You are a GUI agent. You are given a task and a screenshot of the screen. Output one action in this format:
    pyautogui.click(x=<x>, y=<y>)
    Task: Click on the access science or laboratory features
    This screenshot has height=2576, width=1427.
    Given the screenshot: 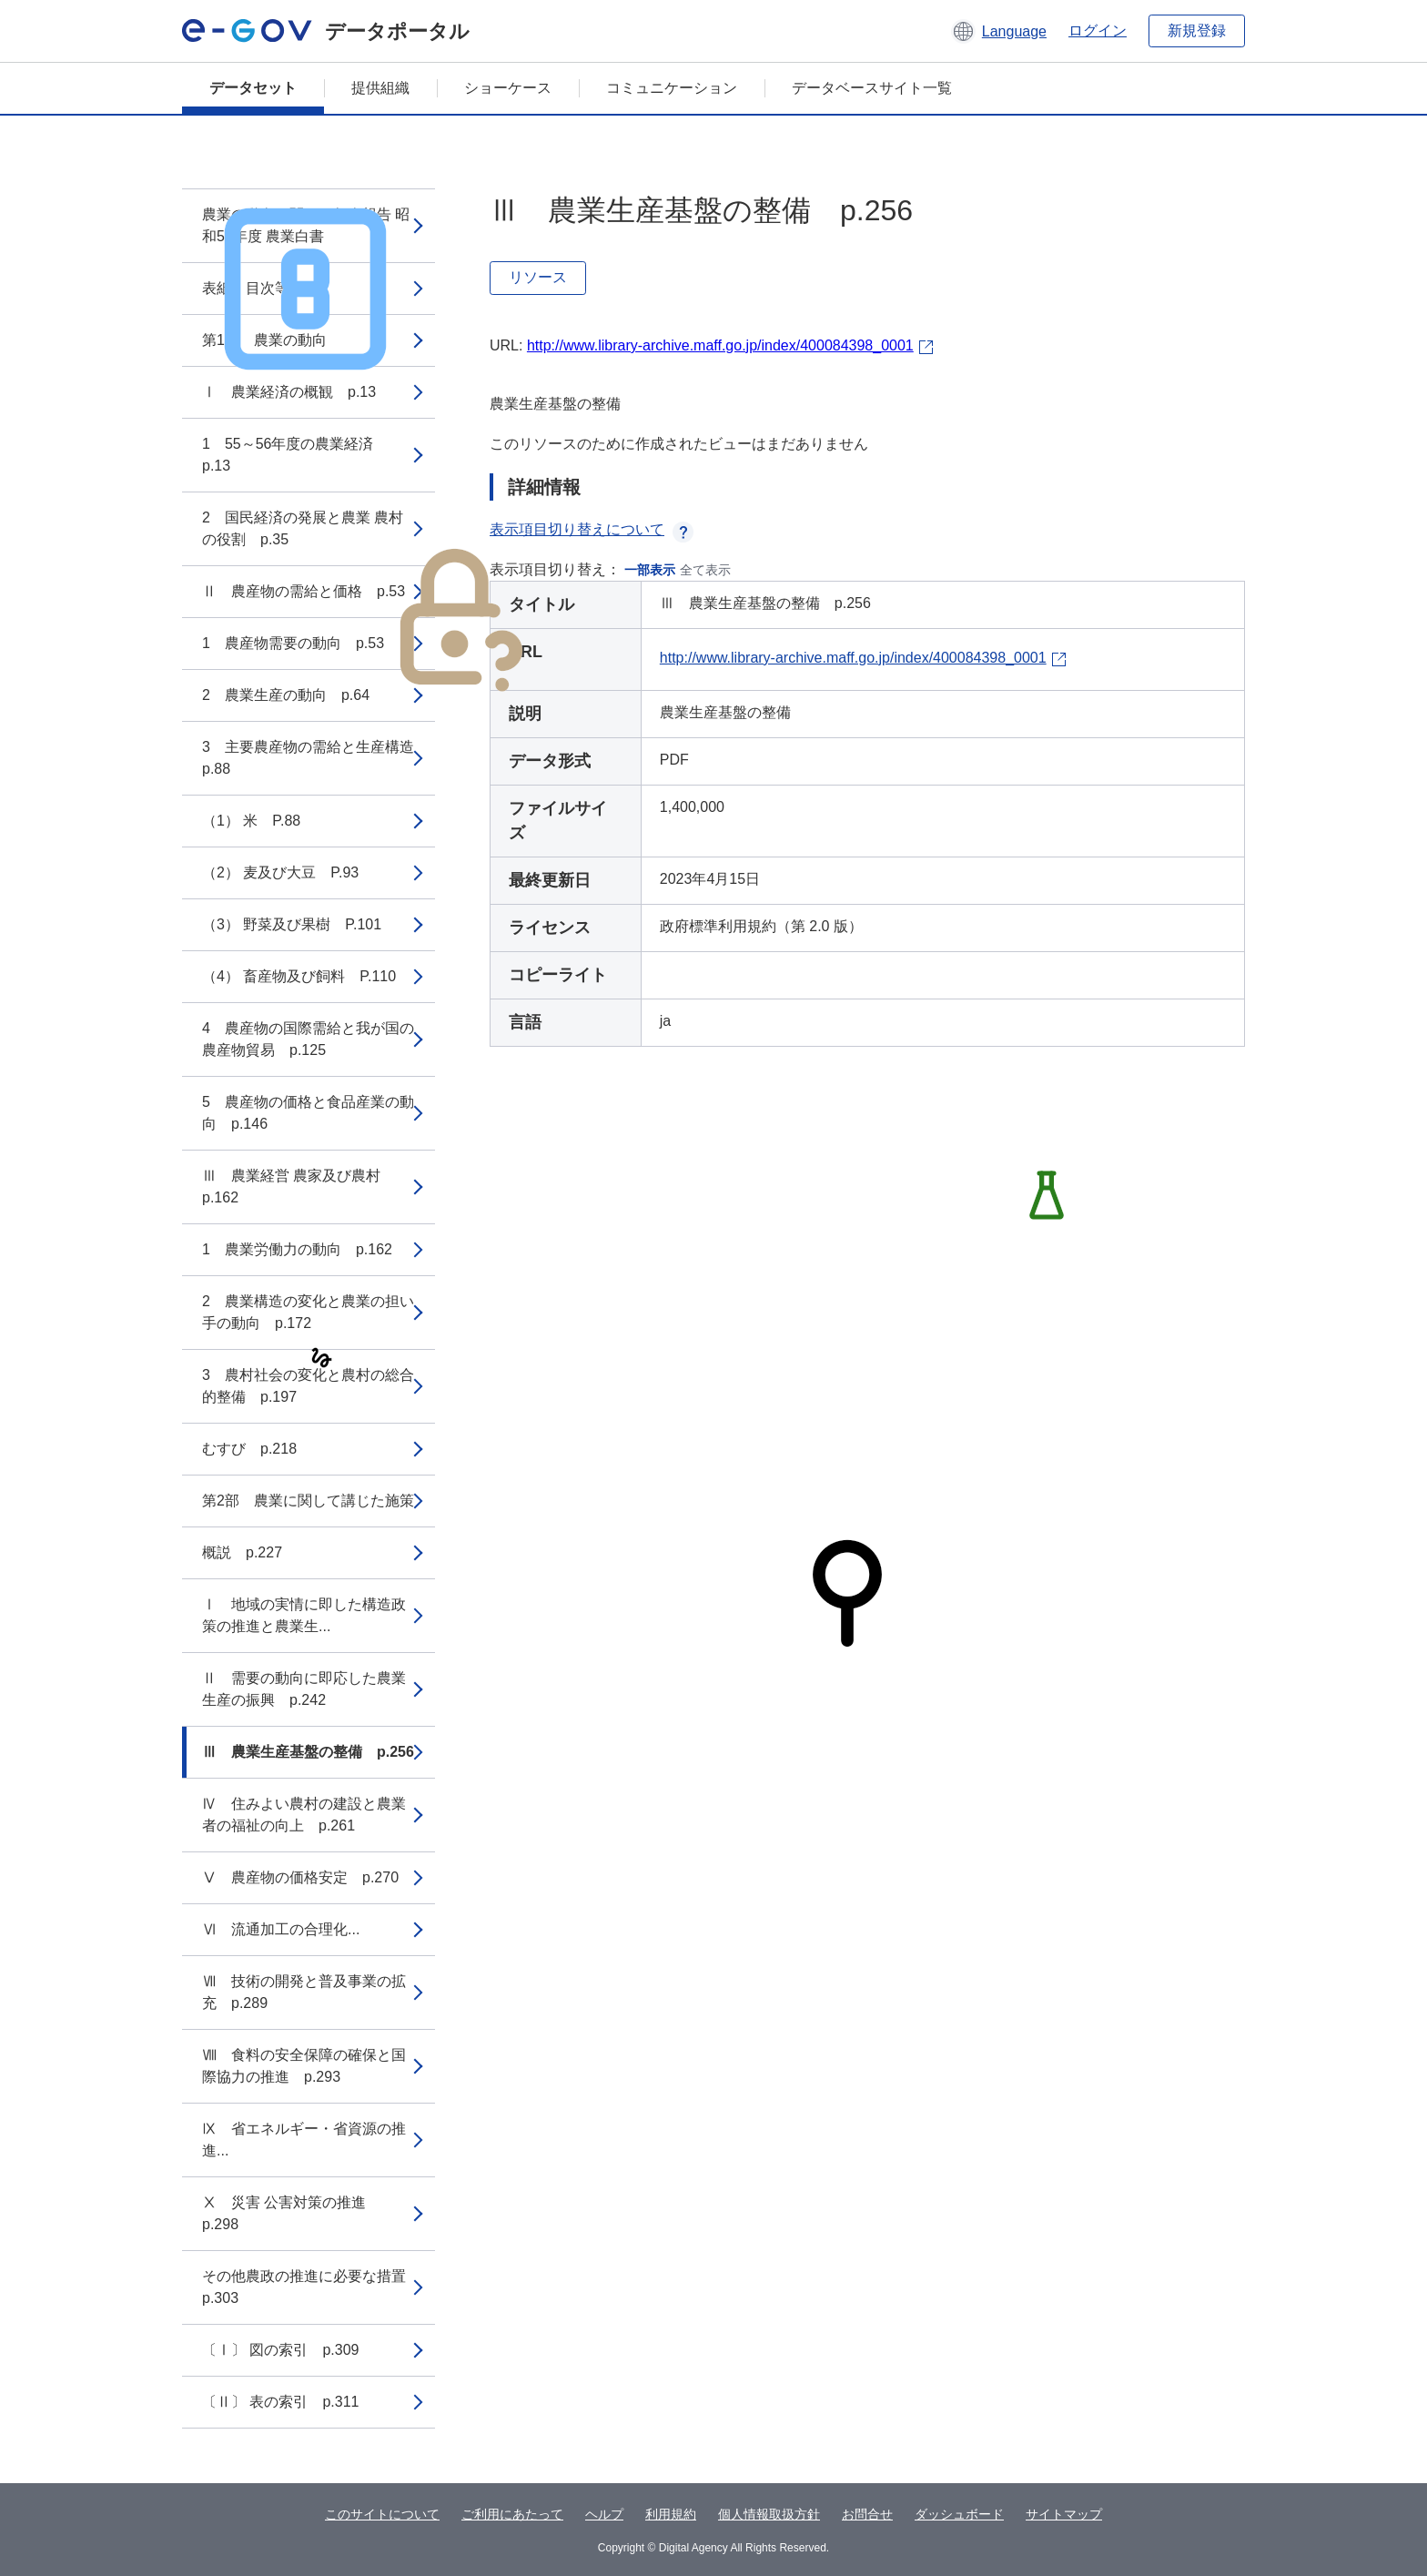 What is the action you would take?
    pyautogui.click(x=1047, y=1195)
    